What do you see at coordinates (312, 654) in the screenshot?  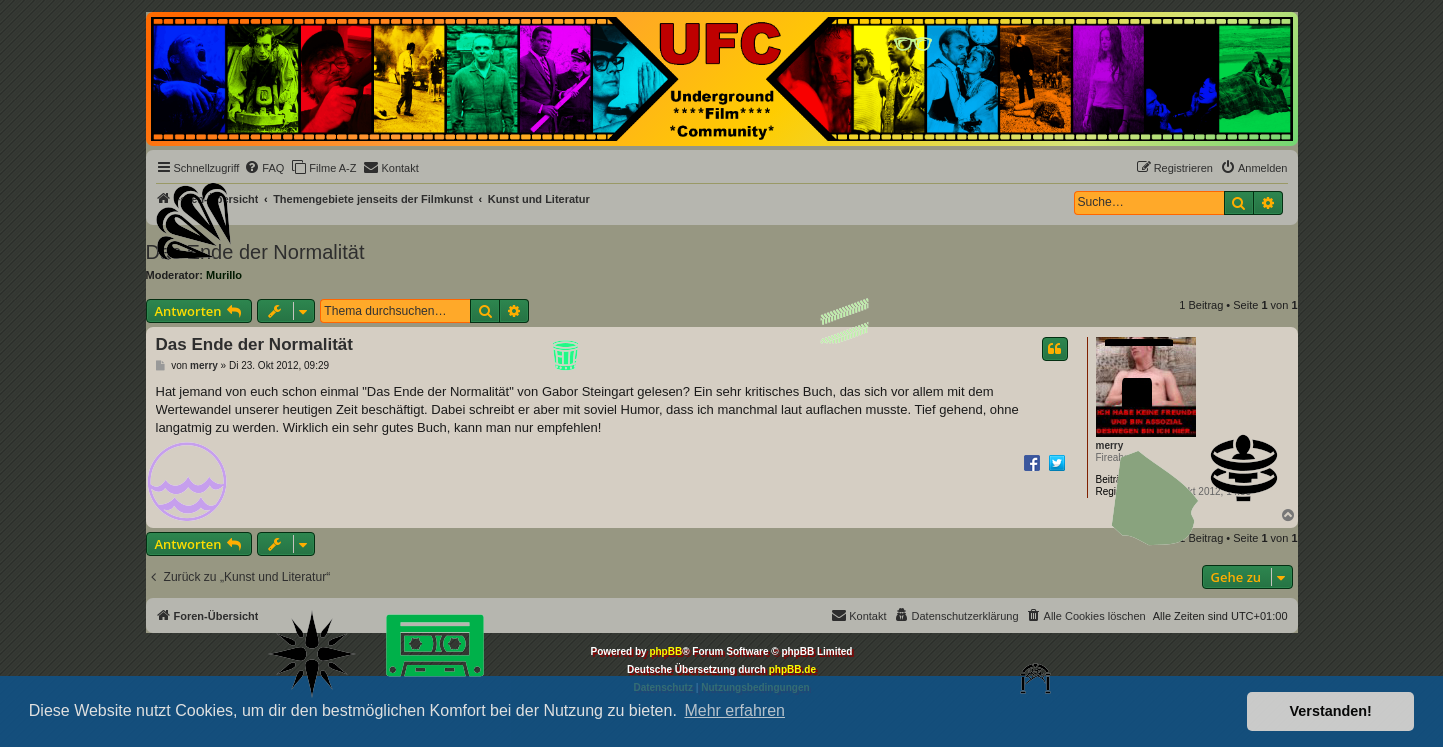 I see `indicates a hazard or danger zone in gameplay` at bounding box center [312, 654].